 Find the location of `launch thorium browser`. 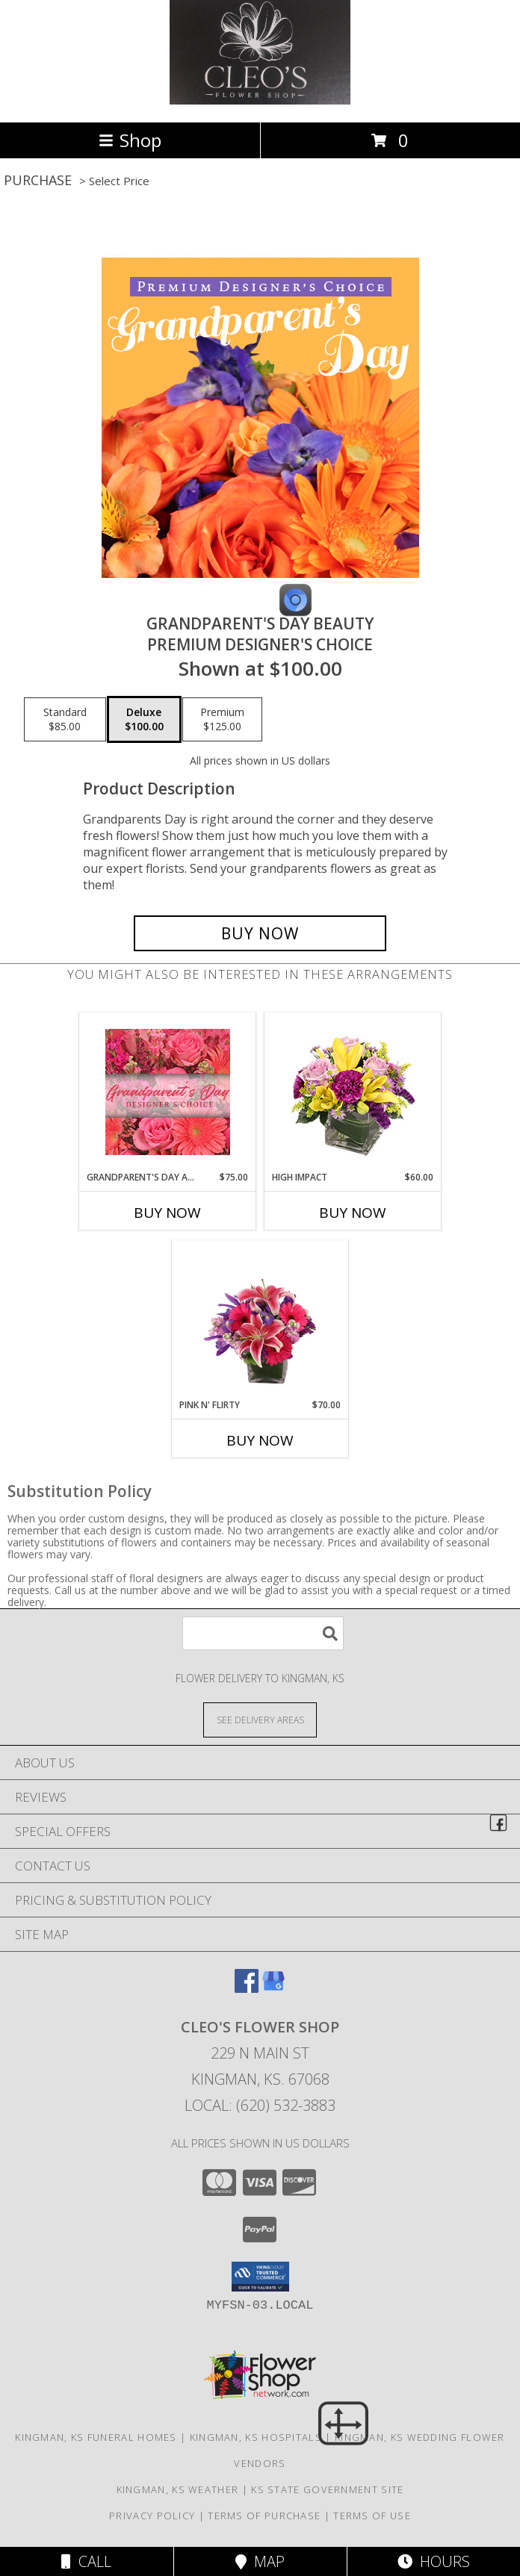

launch thorium browser is located at coordinates (295, 600).